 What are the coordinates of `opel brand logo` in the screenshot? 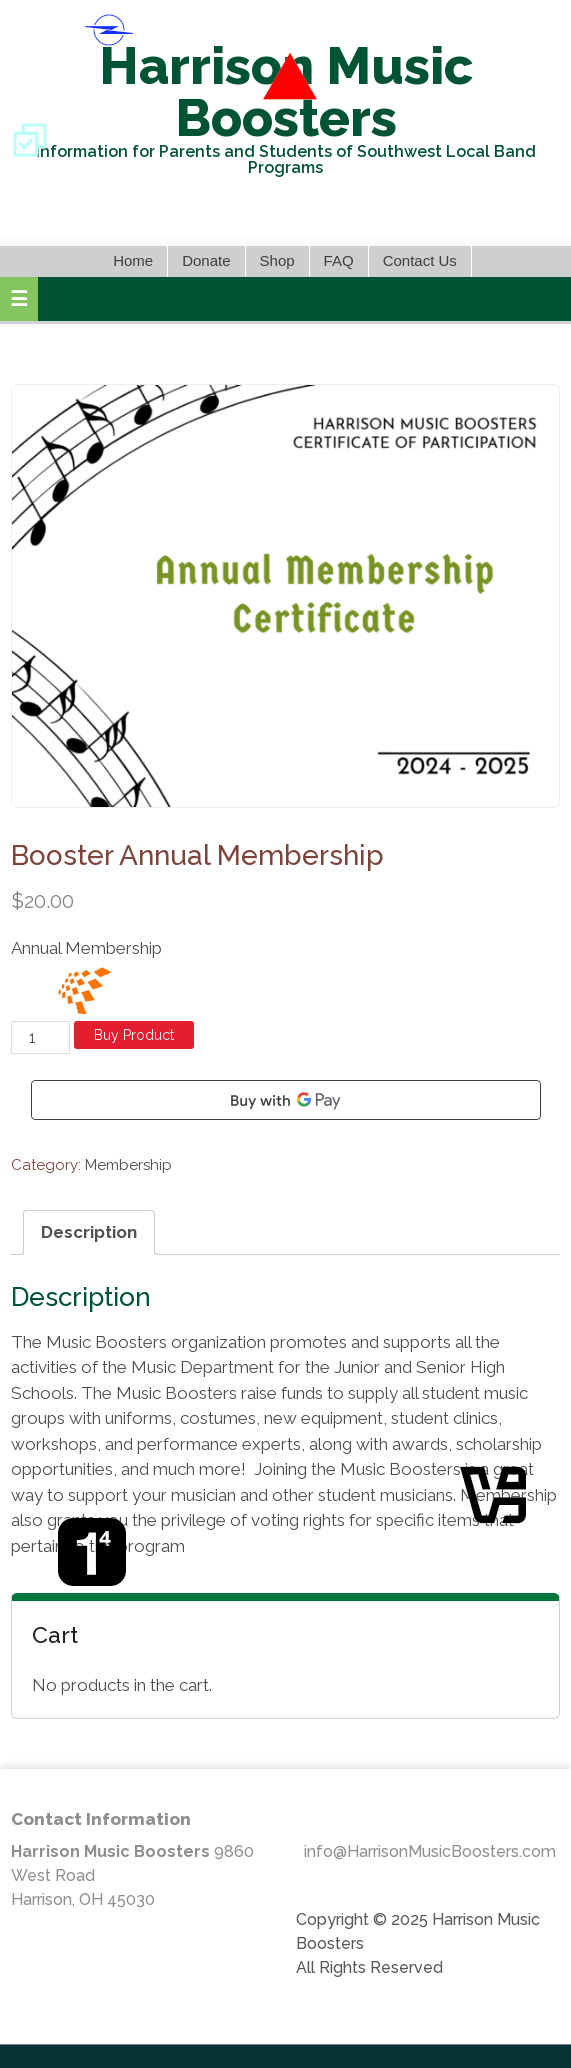 It's located at (109, 30).